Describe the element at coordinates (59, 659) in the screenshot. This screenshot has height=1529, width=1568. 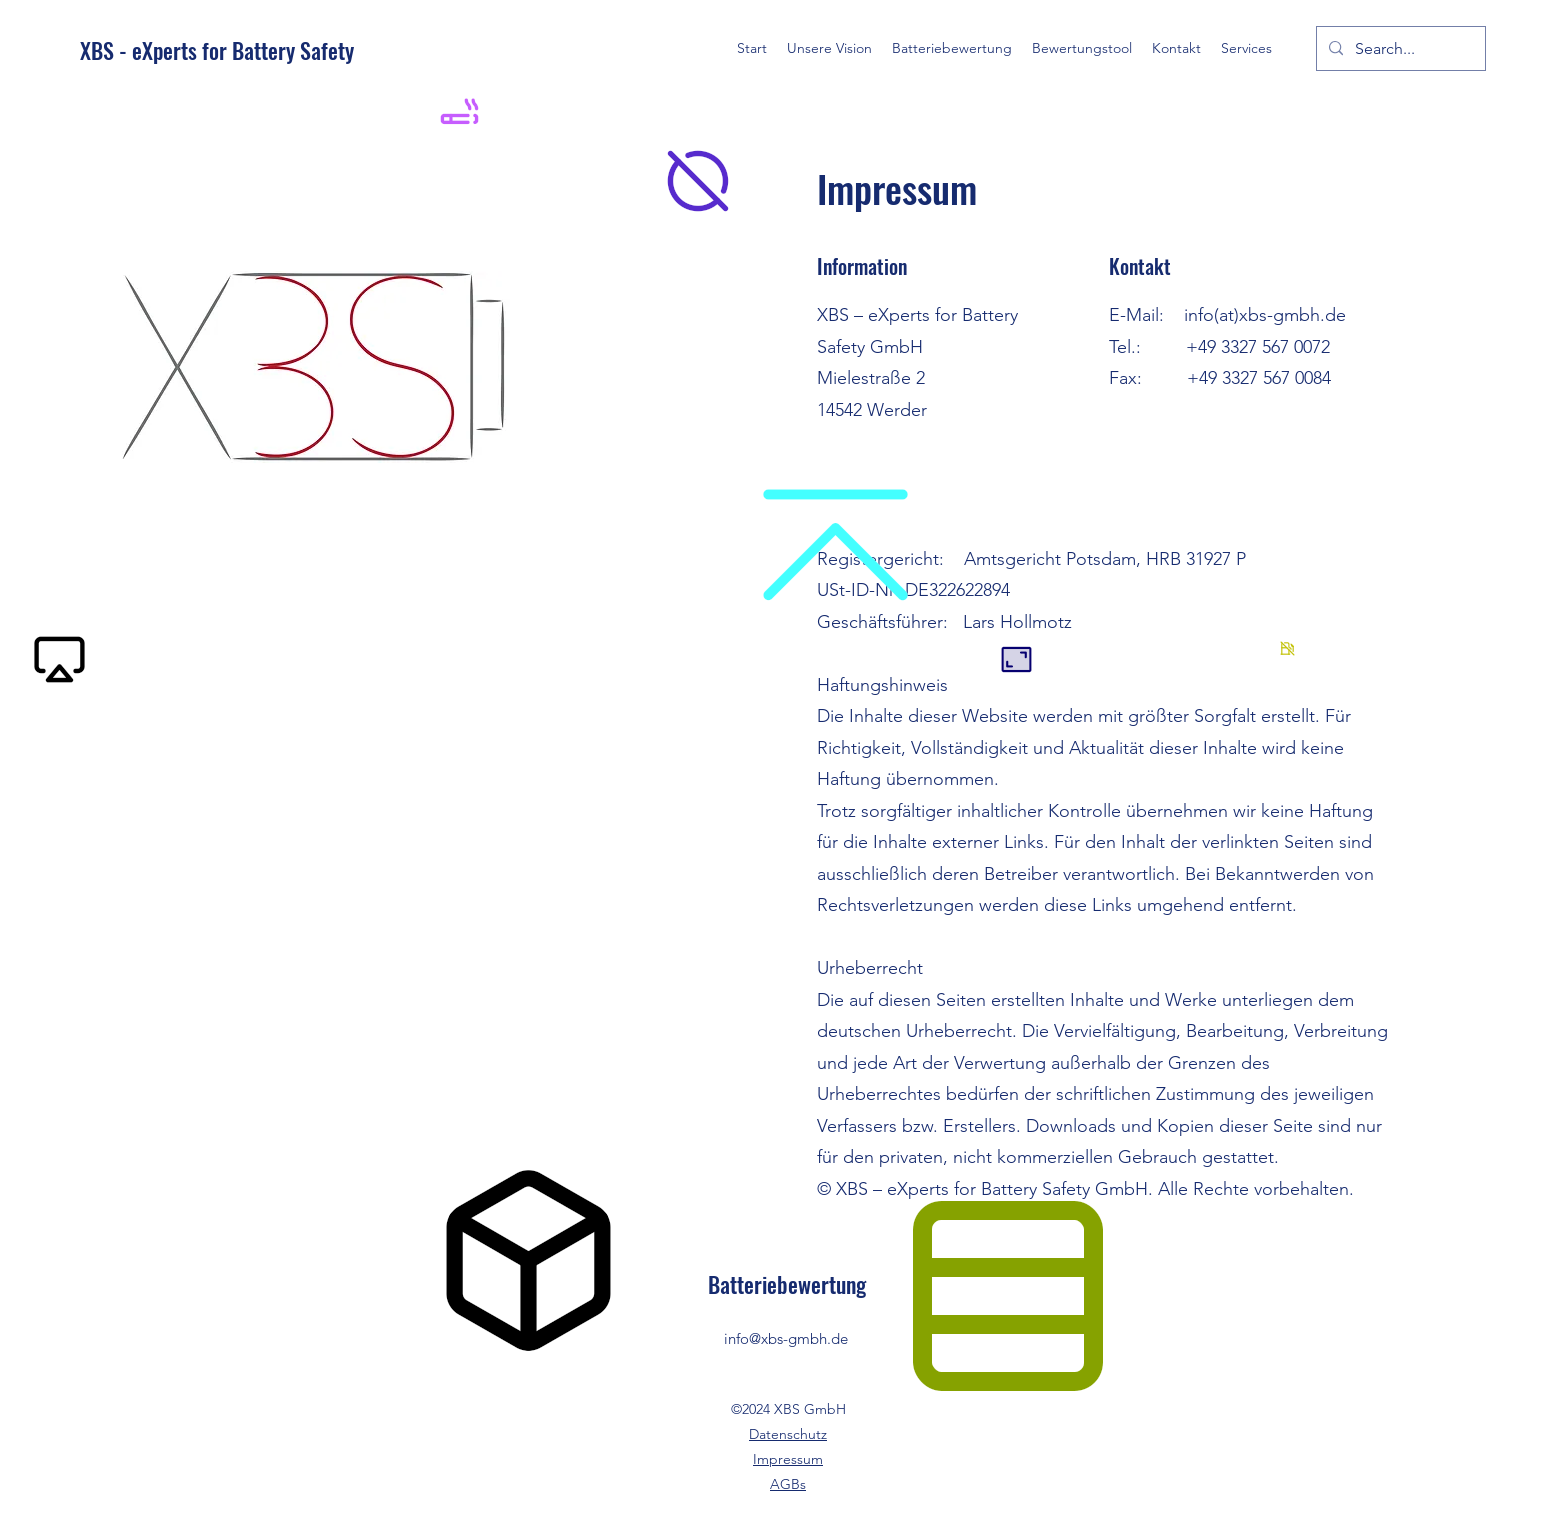
I see `stream content to an external display` at that location.